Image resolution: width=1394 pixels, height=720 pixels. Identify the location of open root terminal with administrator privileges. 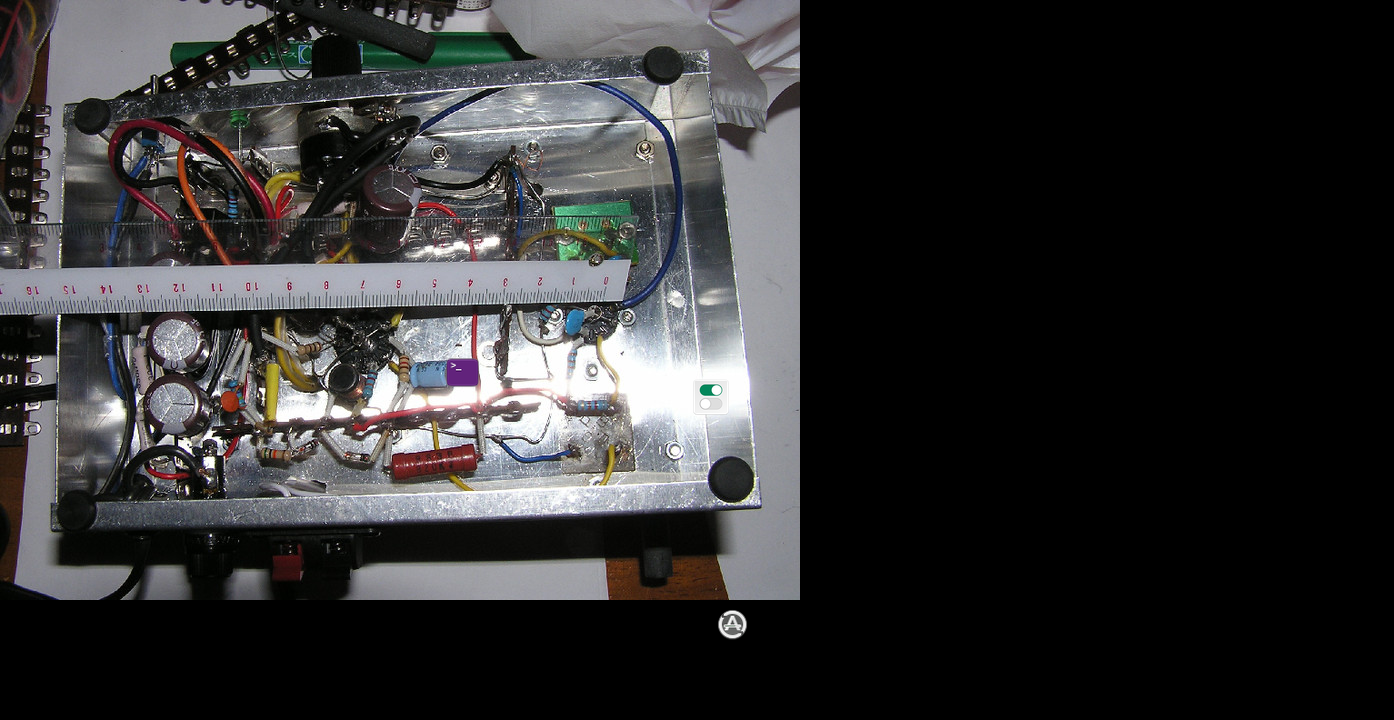
(462, 372).